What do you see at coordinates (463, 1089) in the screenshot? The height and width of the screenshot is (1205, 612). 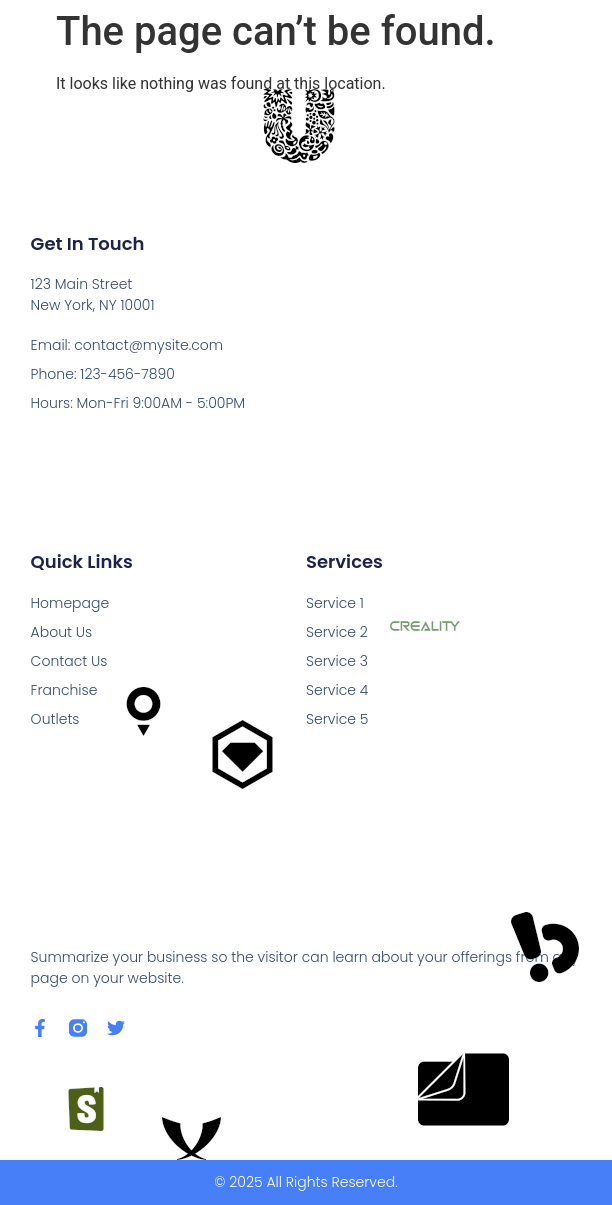 I see `open the Files app` at bounding box center [463, 1089].